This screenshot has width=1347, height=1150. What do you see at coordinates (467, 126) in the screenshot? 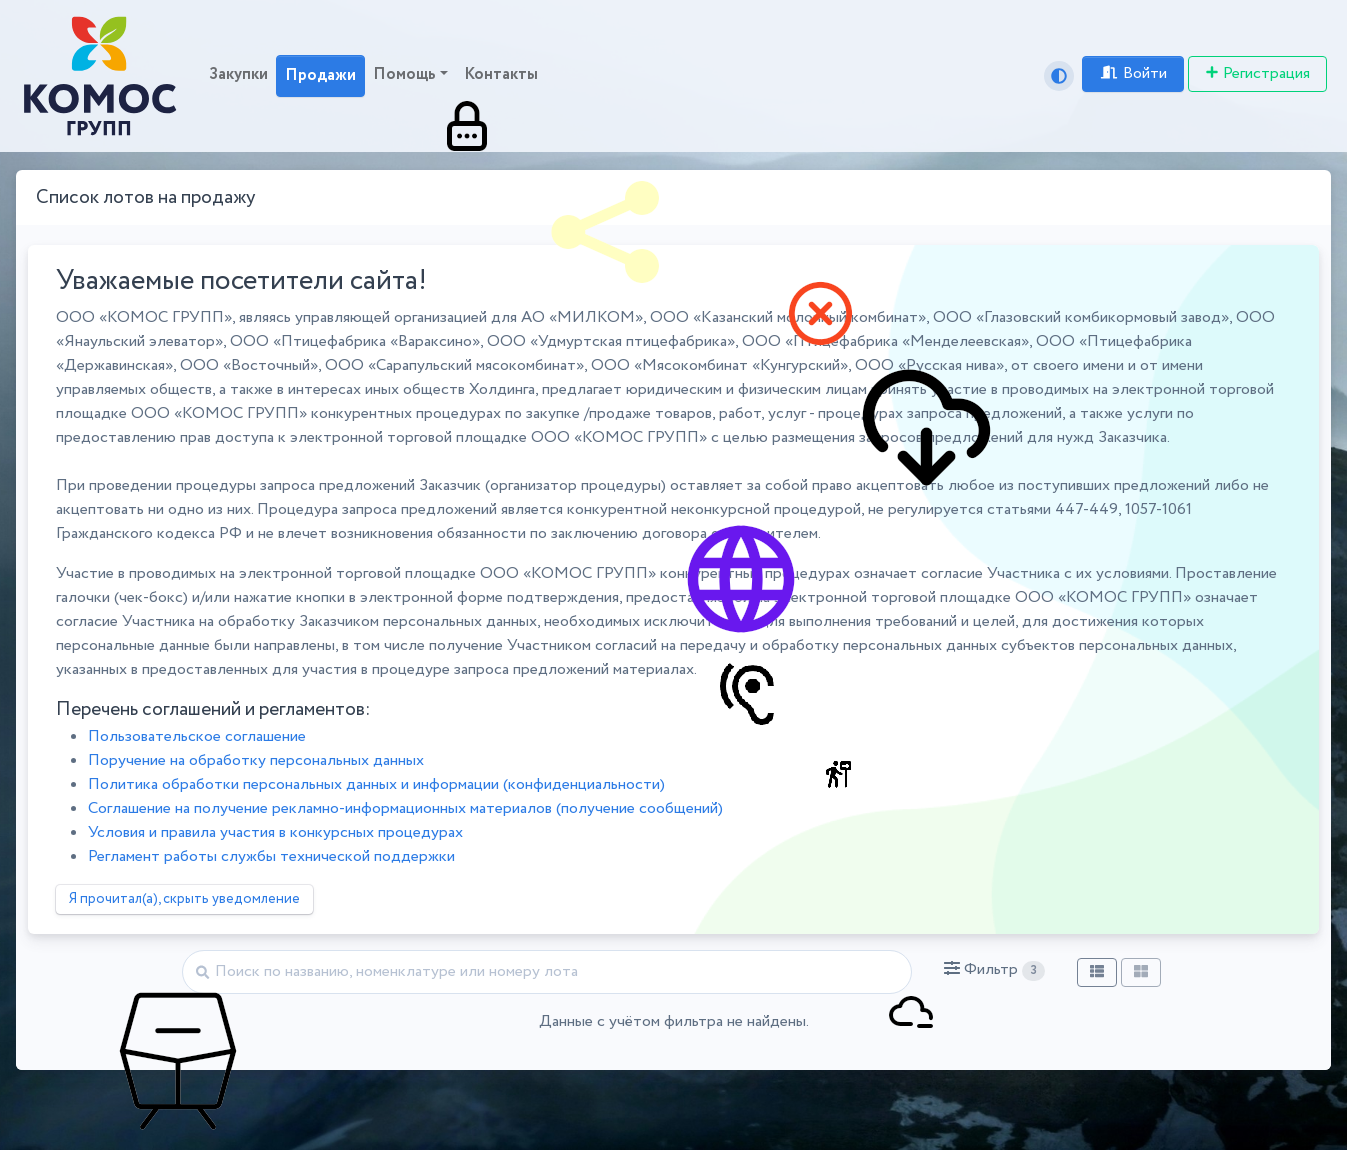
I see `enter password to unlock` at bounding box center [467, 126].